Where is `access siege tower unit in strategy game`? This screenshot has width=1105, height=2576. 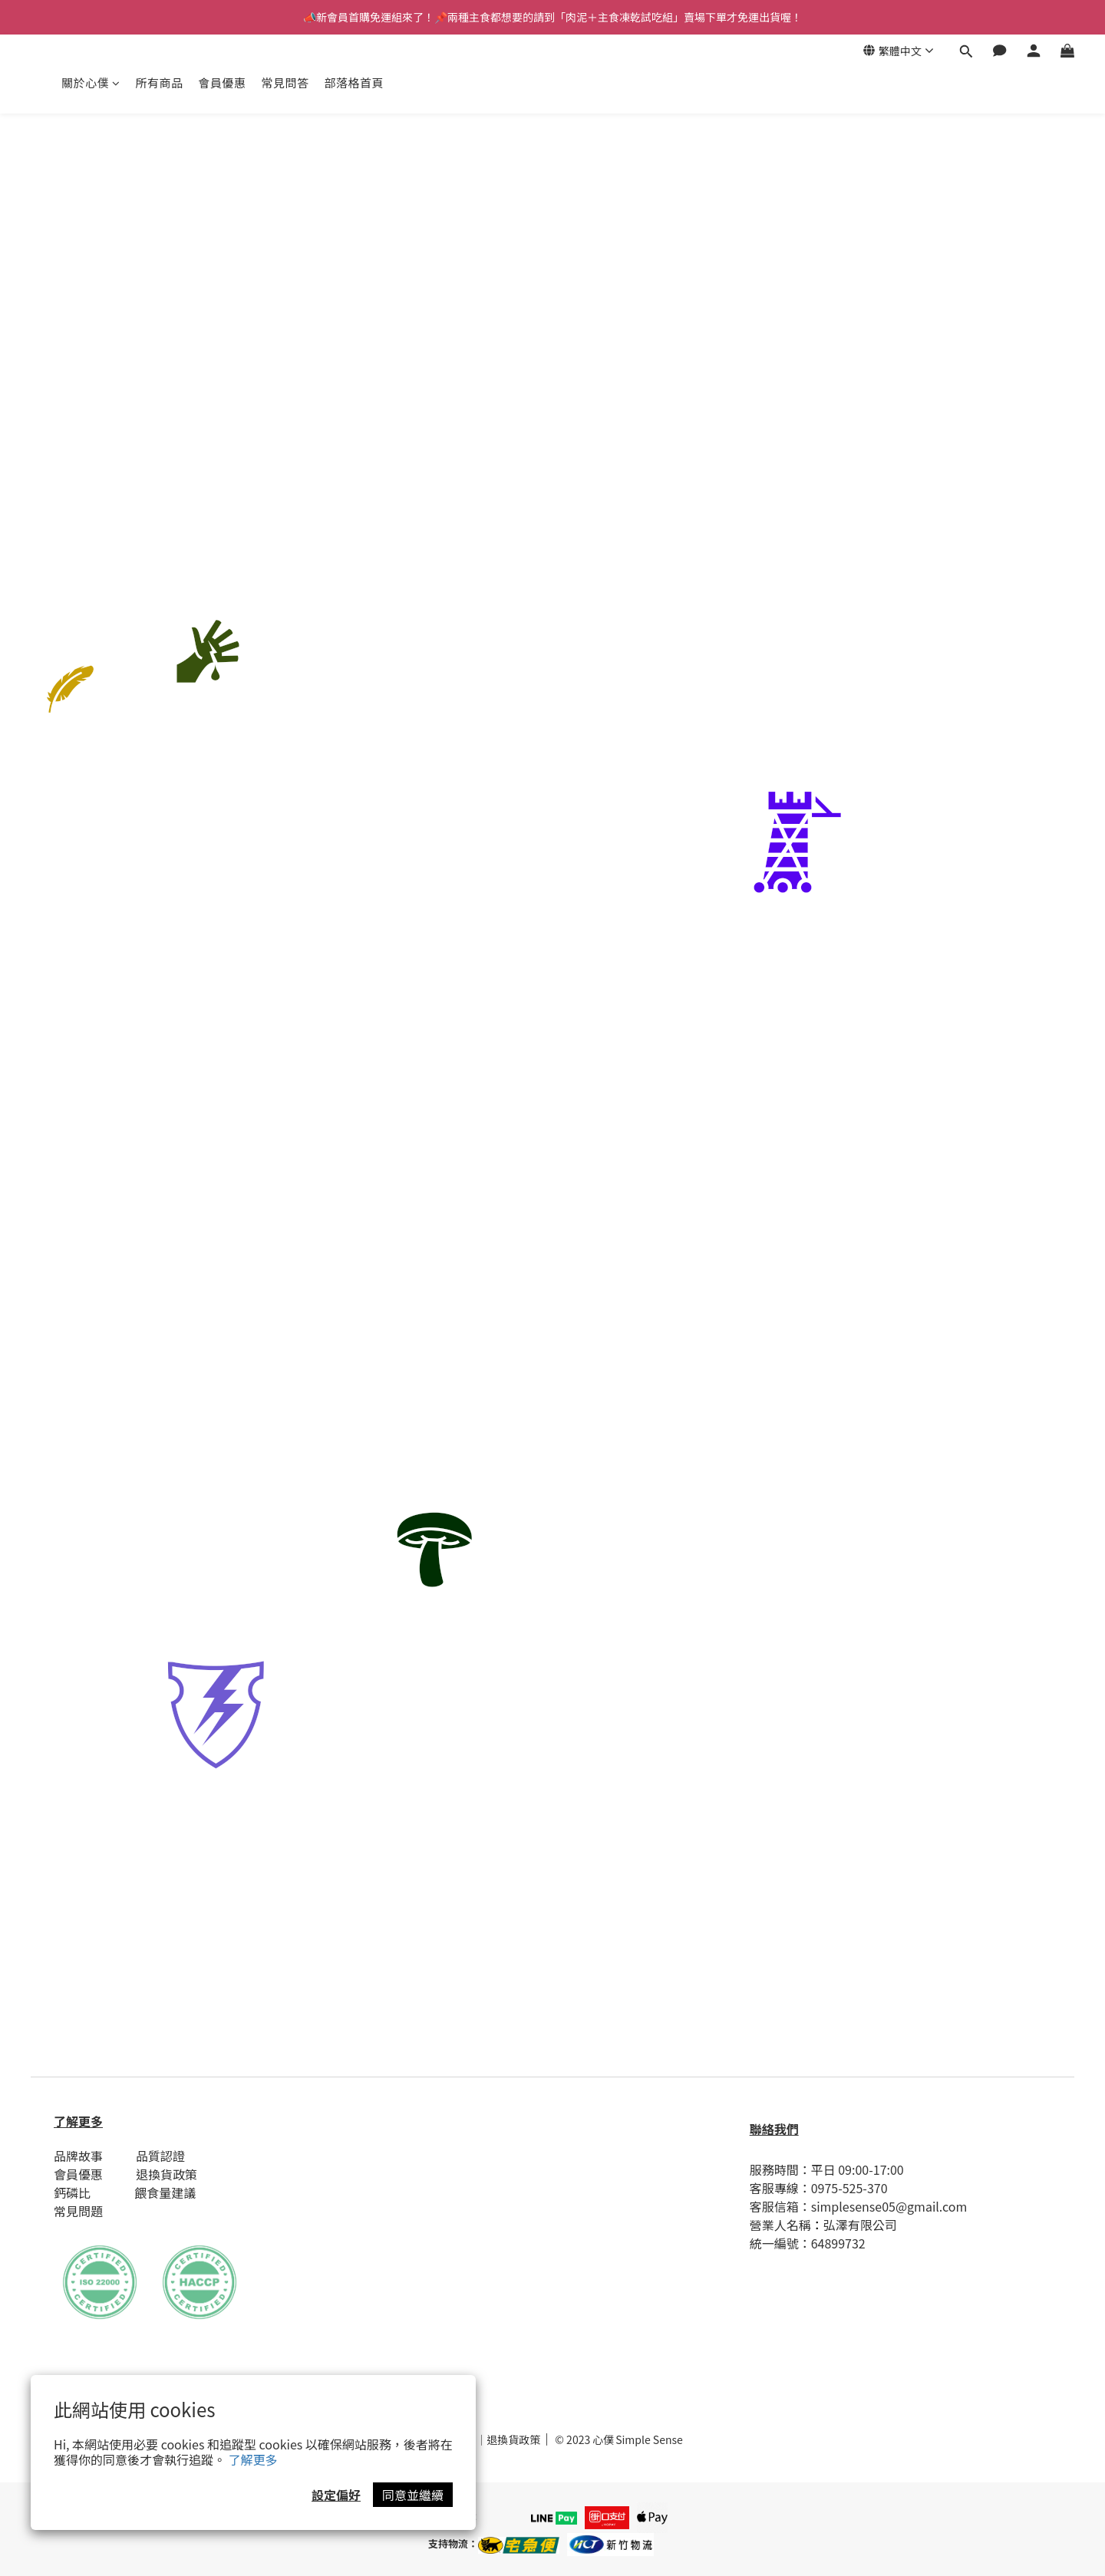 access siege tower unit in strategy game is located at coordinates (795, 840).